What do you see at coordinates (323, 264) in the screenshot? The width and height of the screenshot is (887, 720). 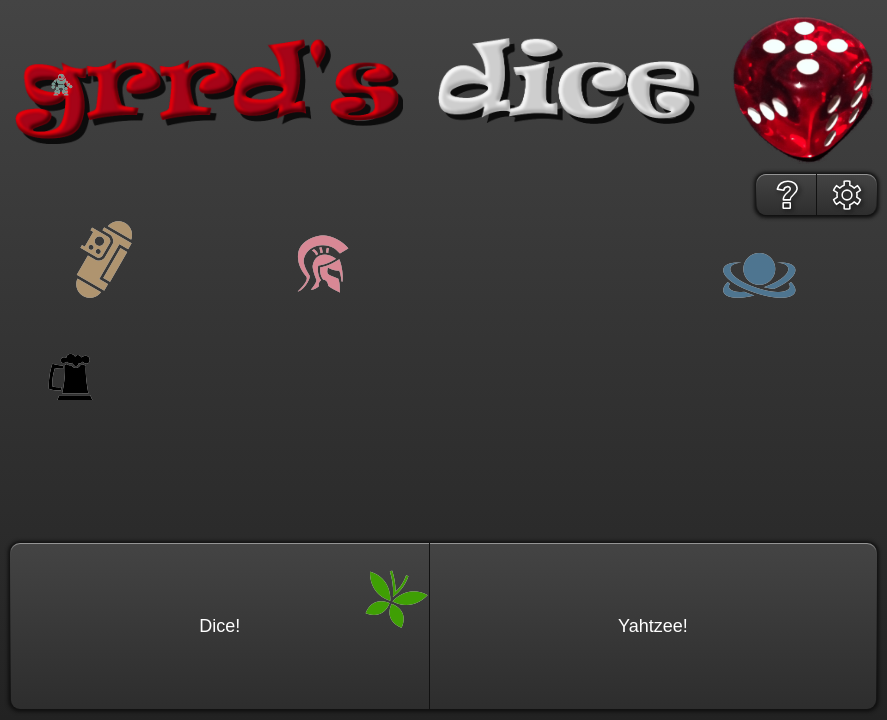 I see `select warrior or spartan character class` at bounding box center [323, 264].